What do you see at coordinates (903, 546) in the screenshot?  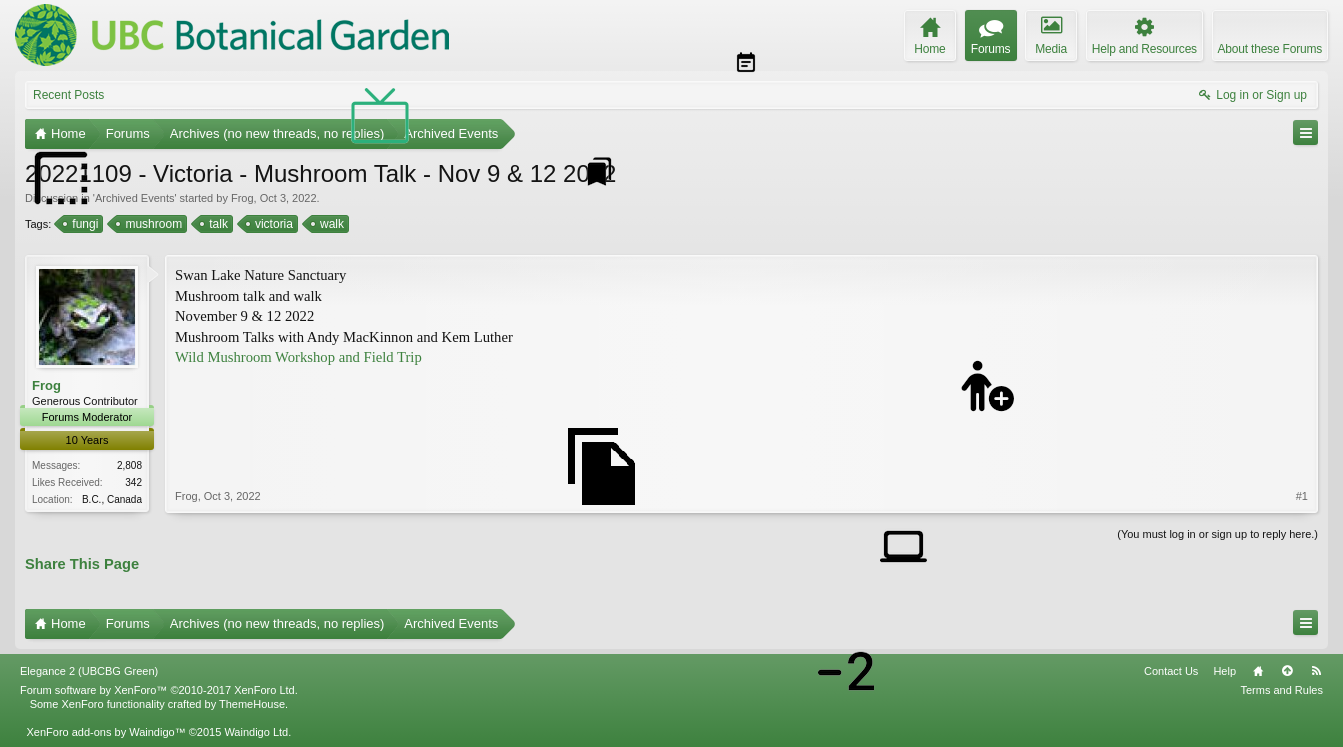 I see `access laptop or computer settings` at bounding box center [903, 546].